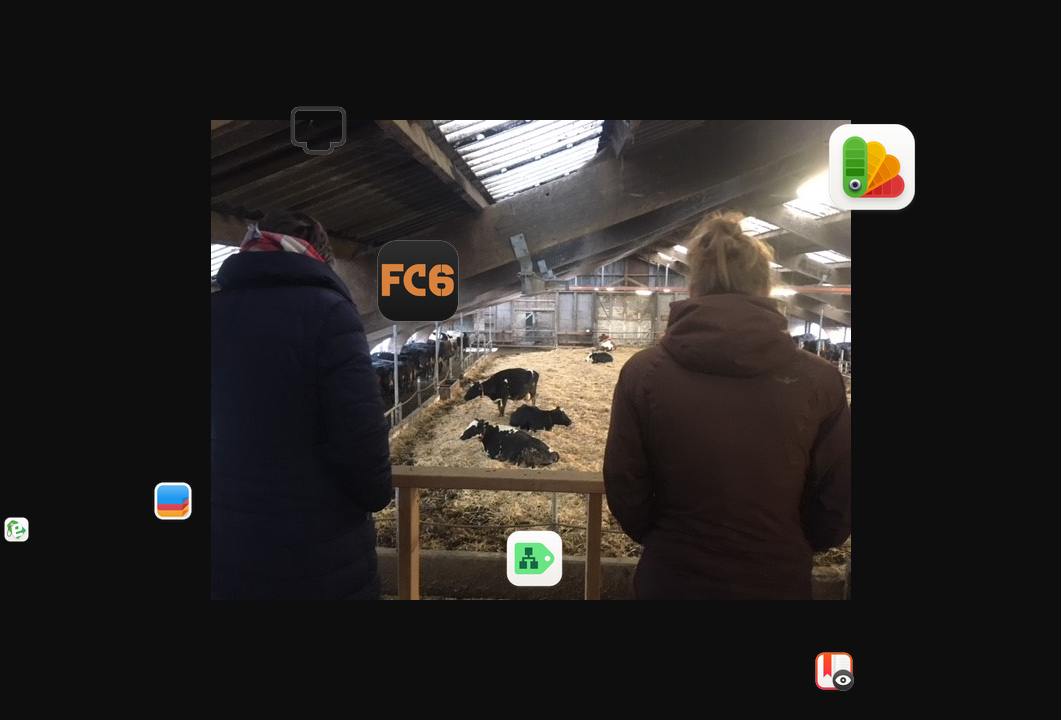 Image resolution: width=1061 pixels, height=720 pixels. I want to click on open What IP network utility app, so click(534, 558).